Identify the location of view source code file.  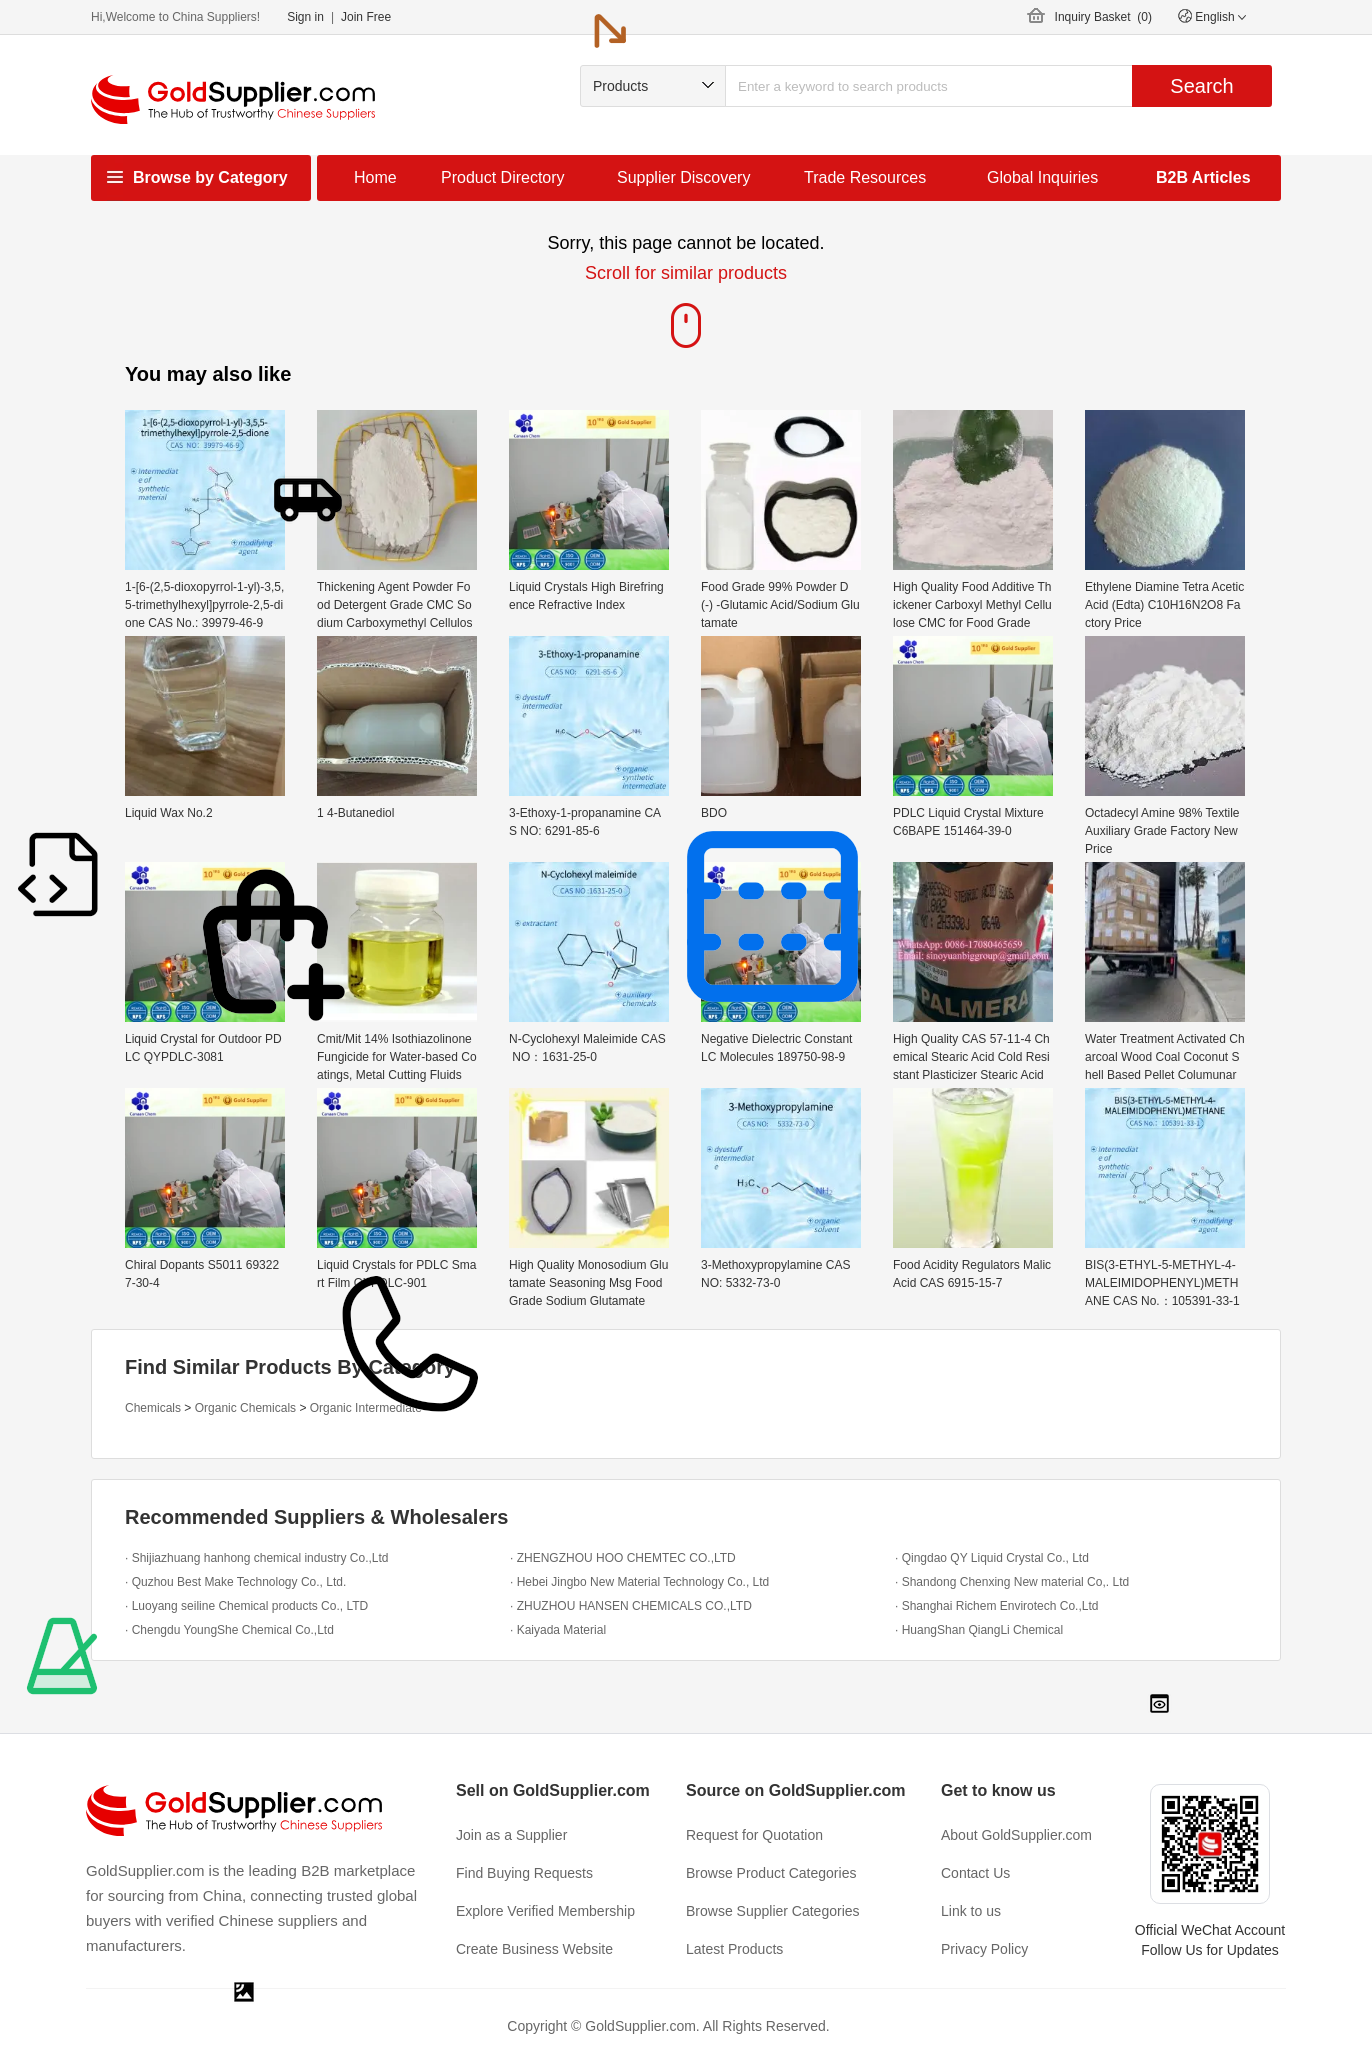
(63, 874).